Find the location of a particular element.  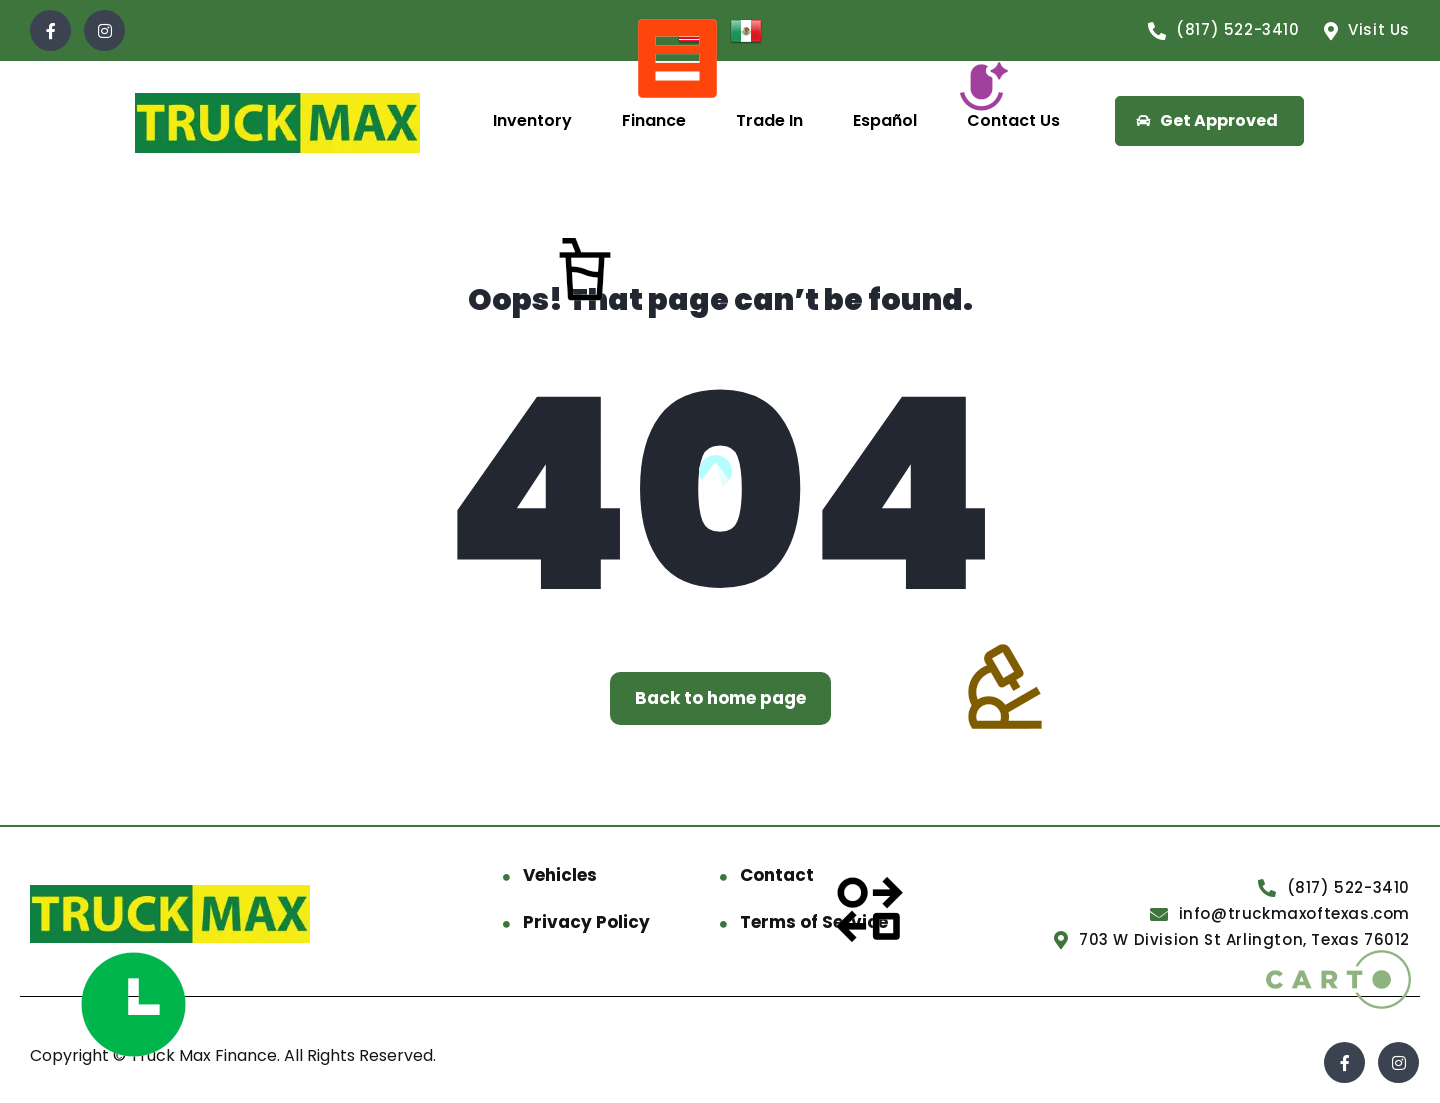

link to Codeberg repository is located at coordinates (715, 470).